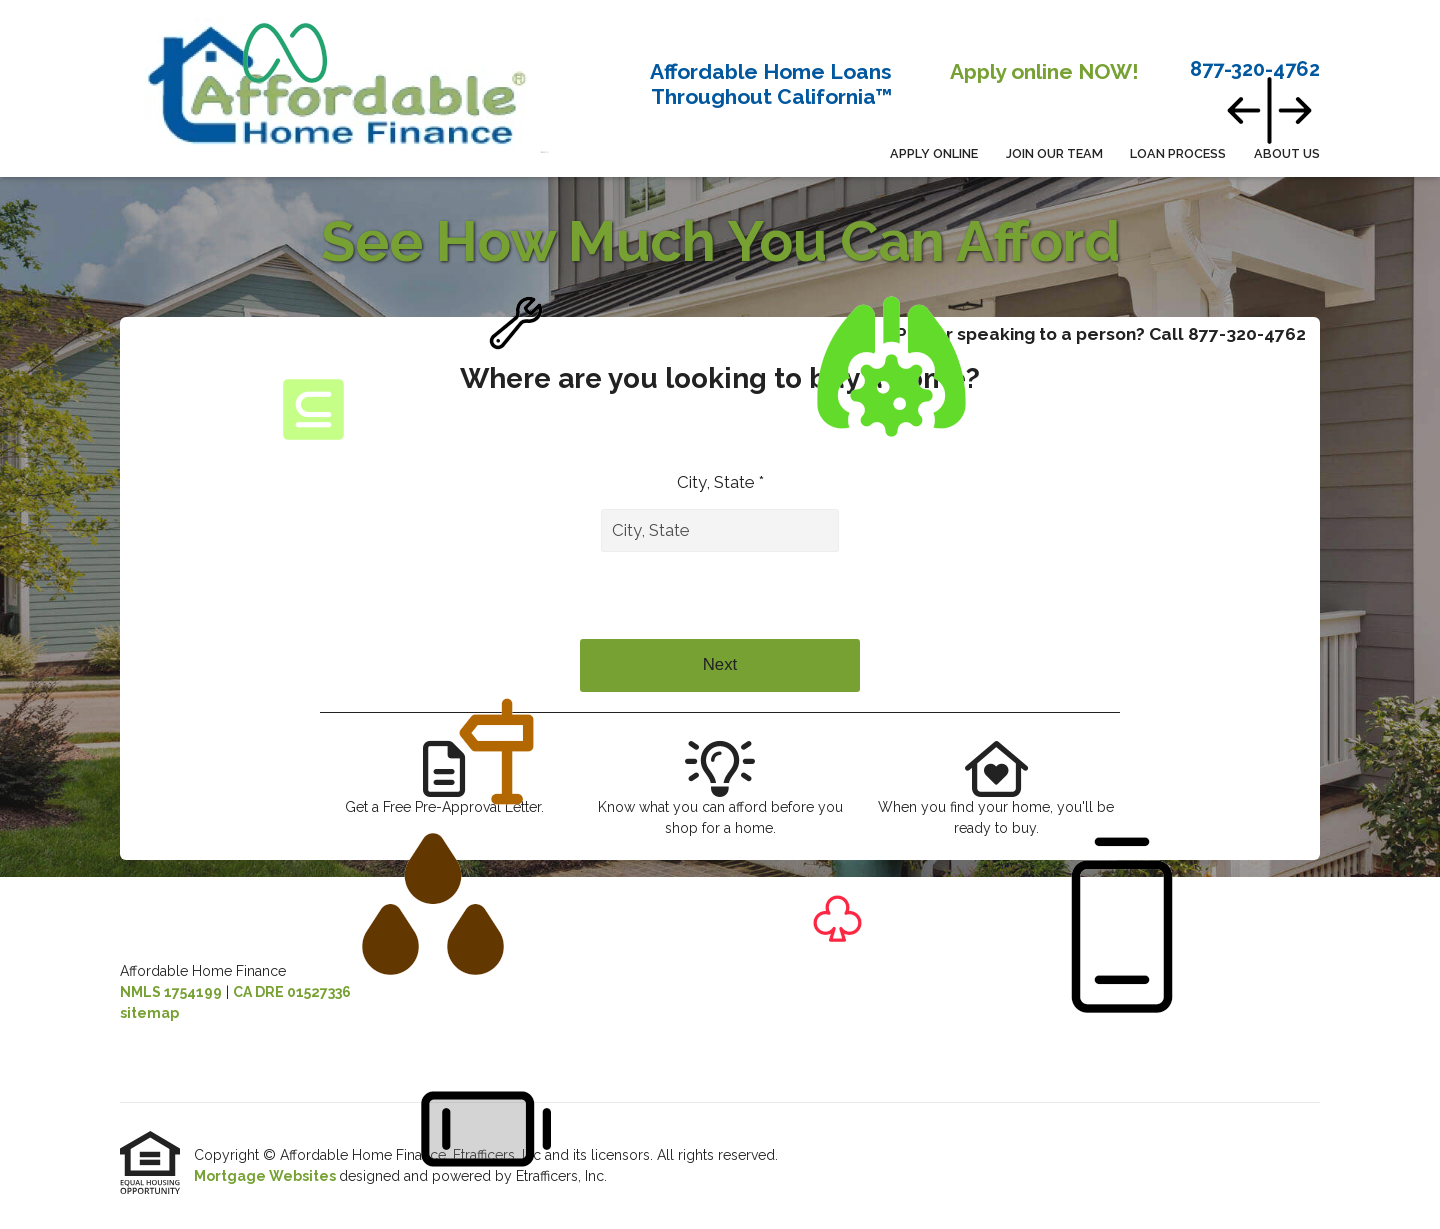 Image resolution: width=1440 pixels, height=1229 pixels. What do you see at coordinates (516, 323) in the screenshot?
I see `access settings or configuration options` at bounding box center [516, 323].